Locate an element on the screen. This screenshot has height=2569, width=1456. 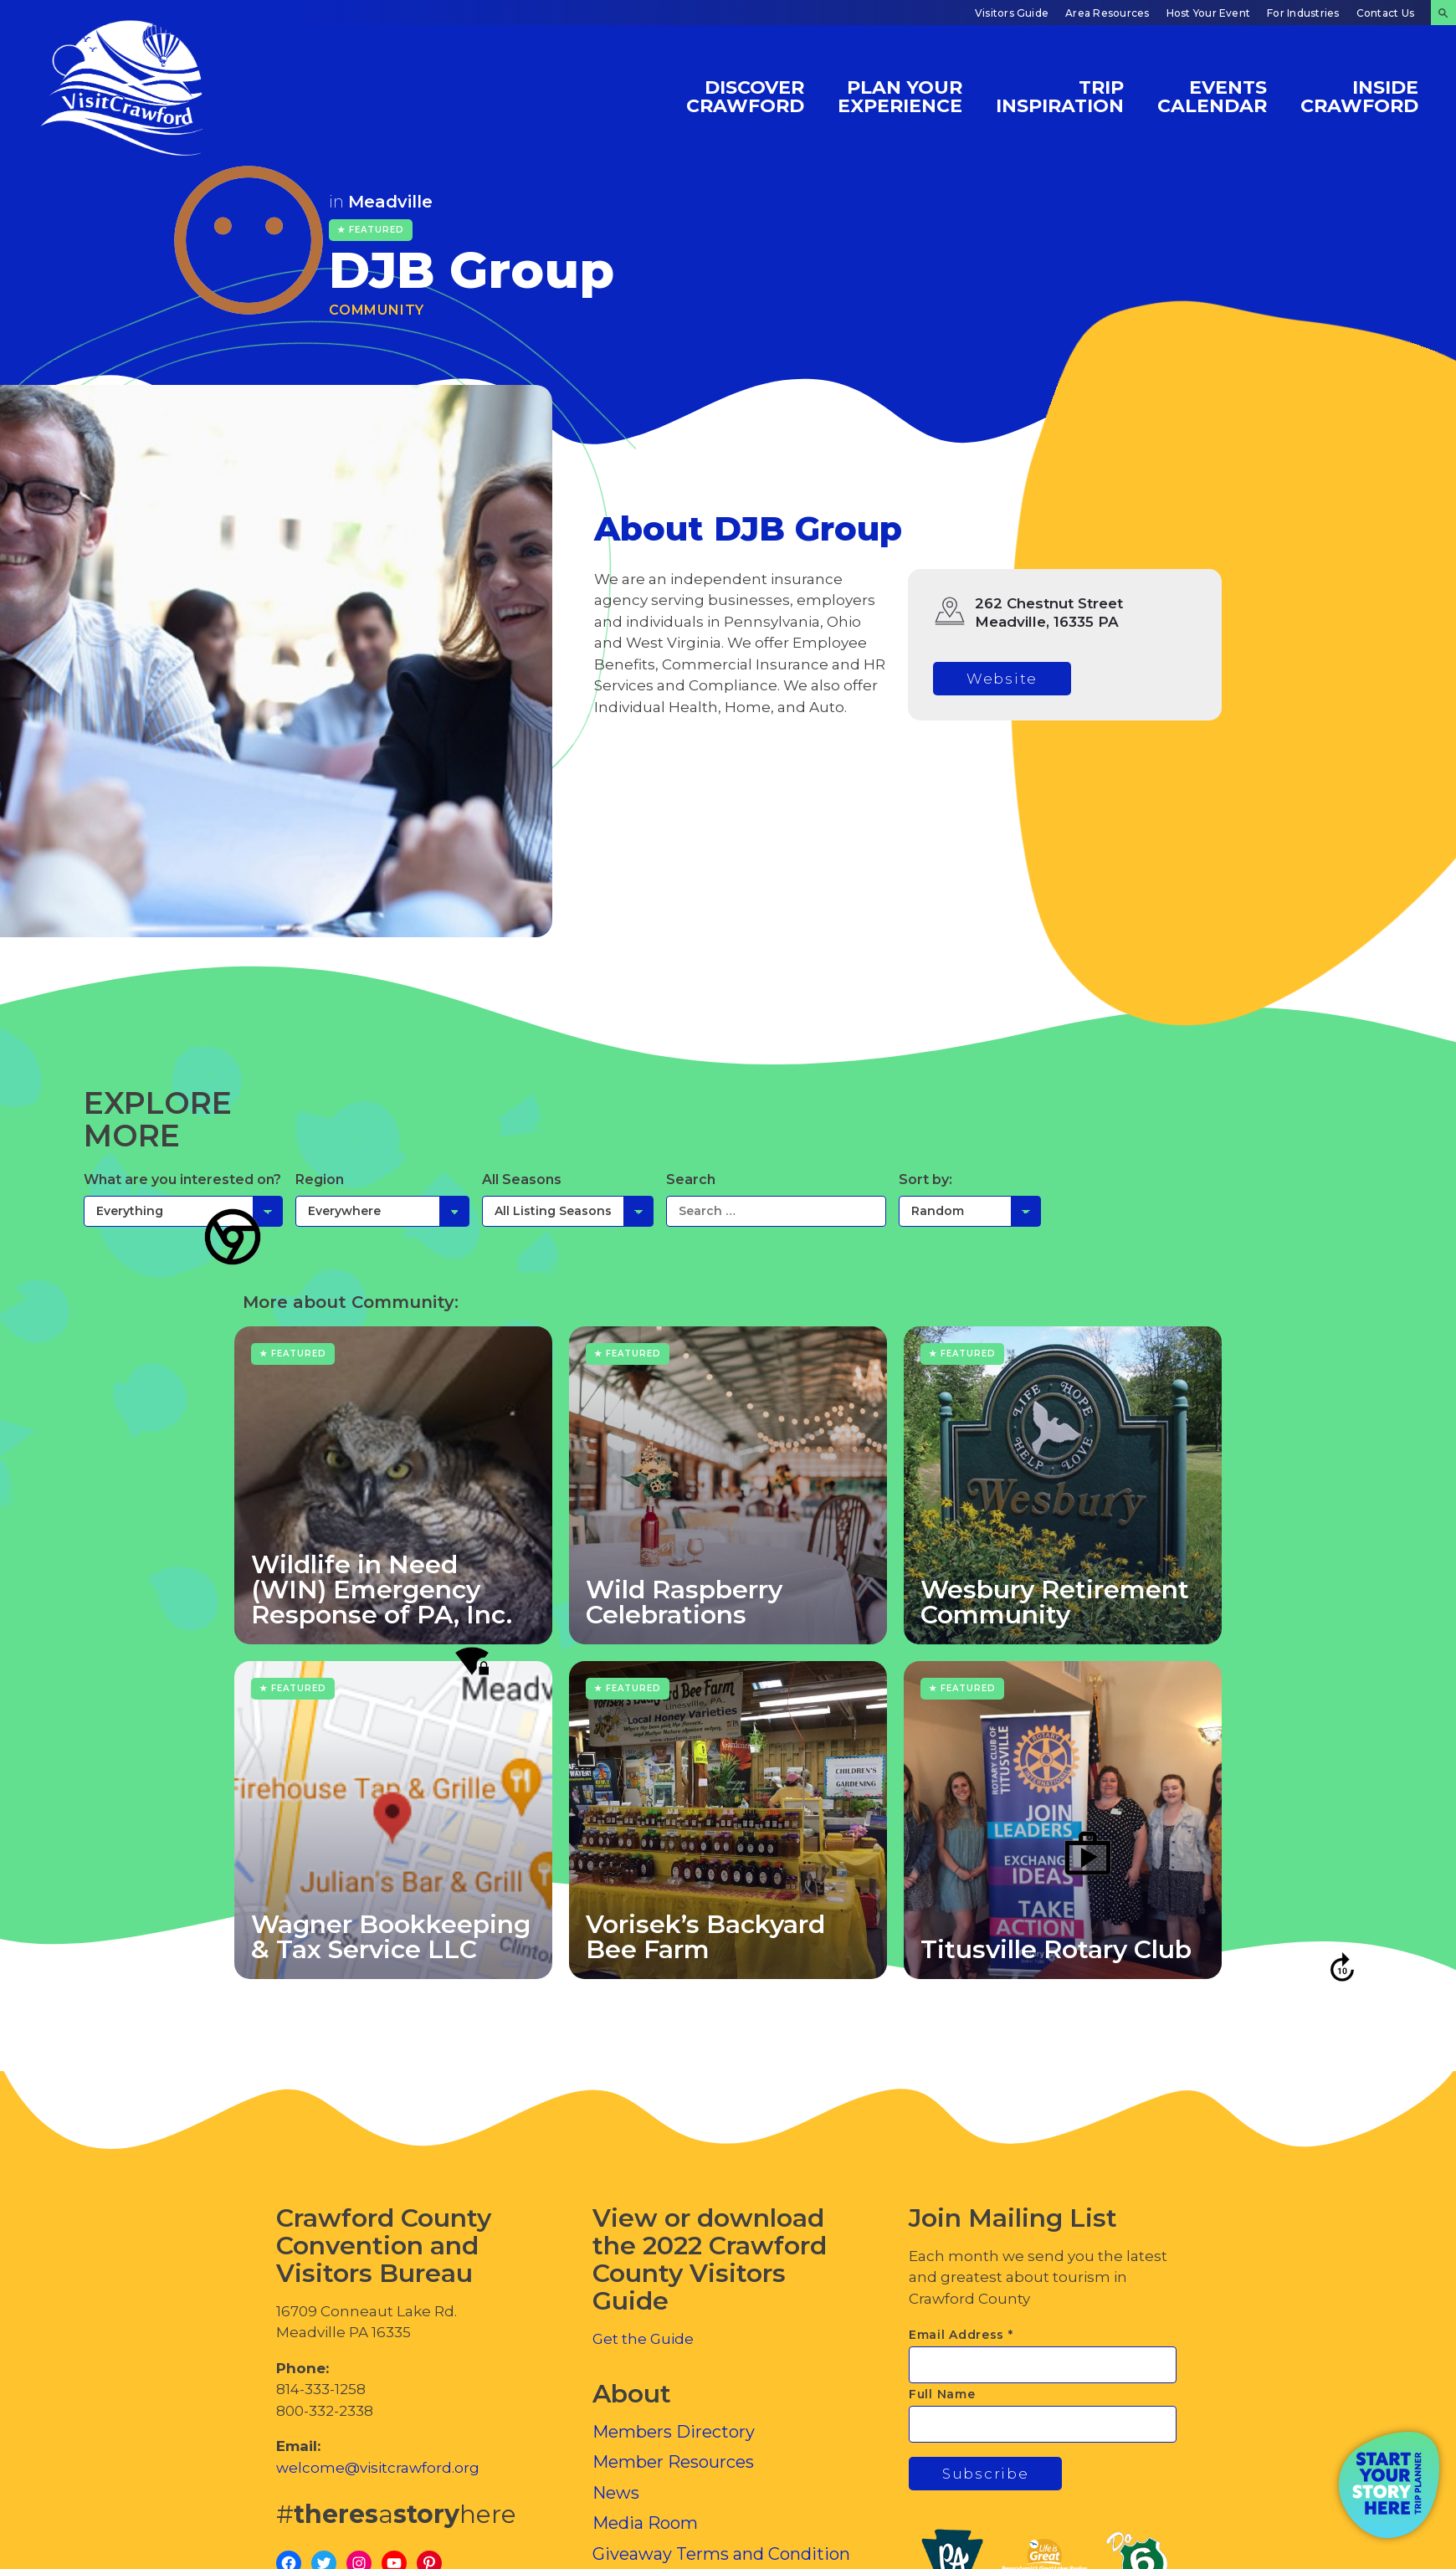
add a reaction or emoji is located at coordinates (249, 240).